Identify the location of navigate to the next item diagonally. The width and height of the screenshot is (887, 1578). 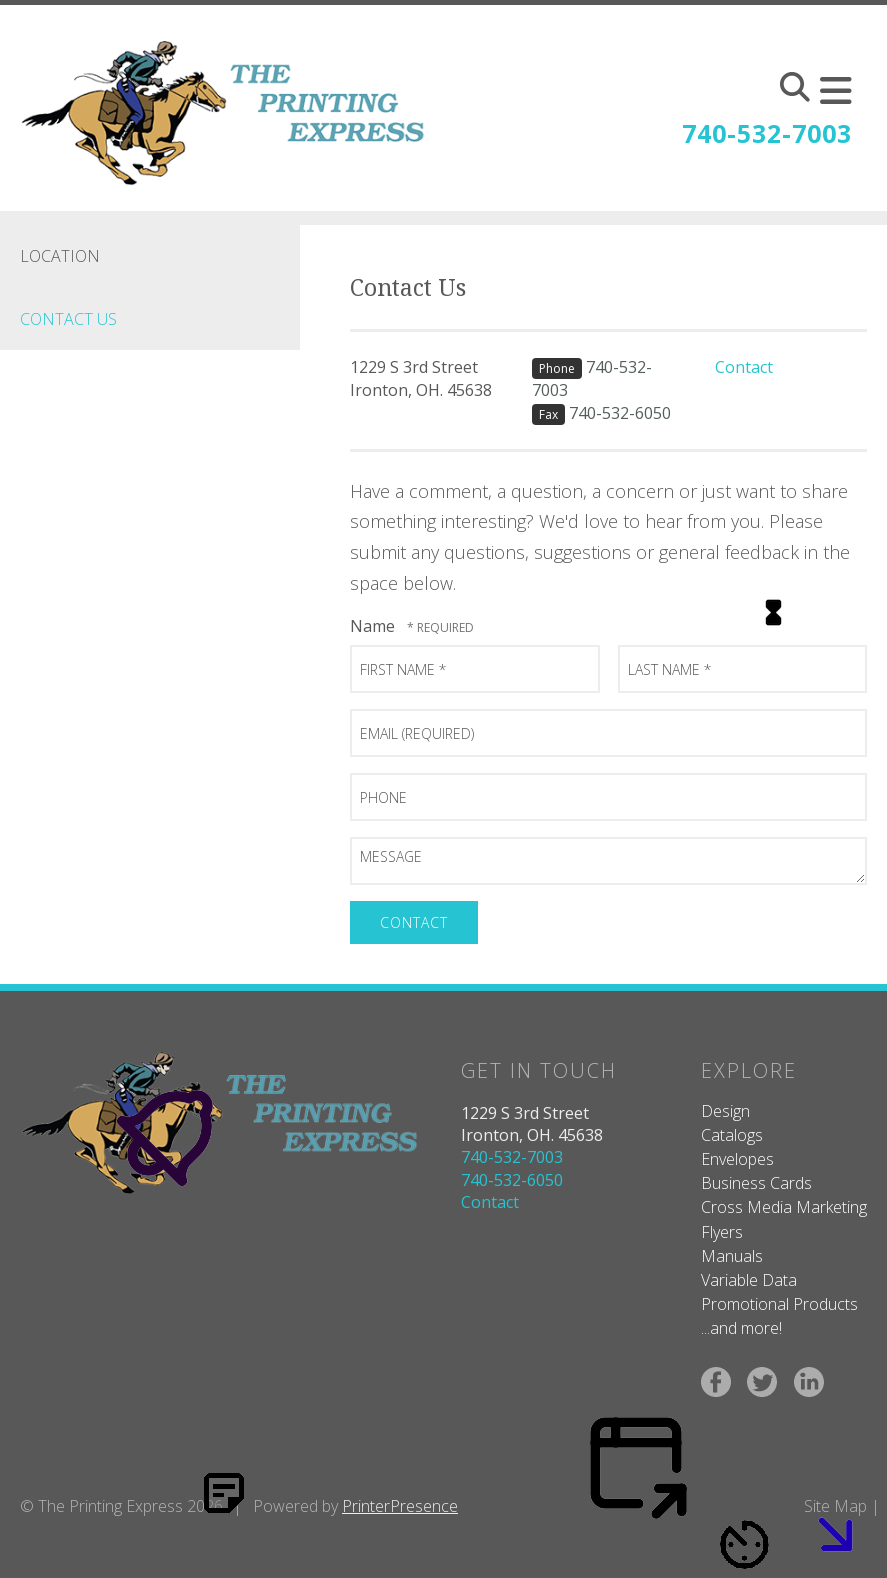
(835, 1534).